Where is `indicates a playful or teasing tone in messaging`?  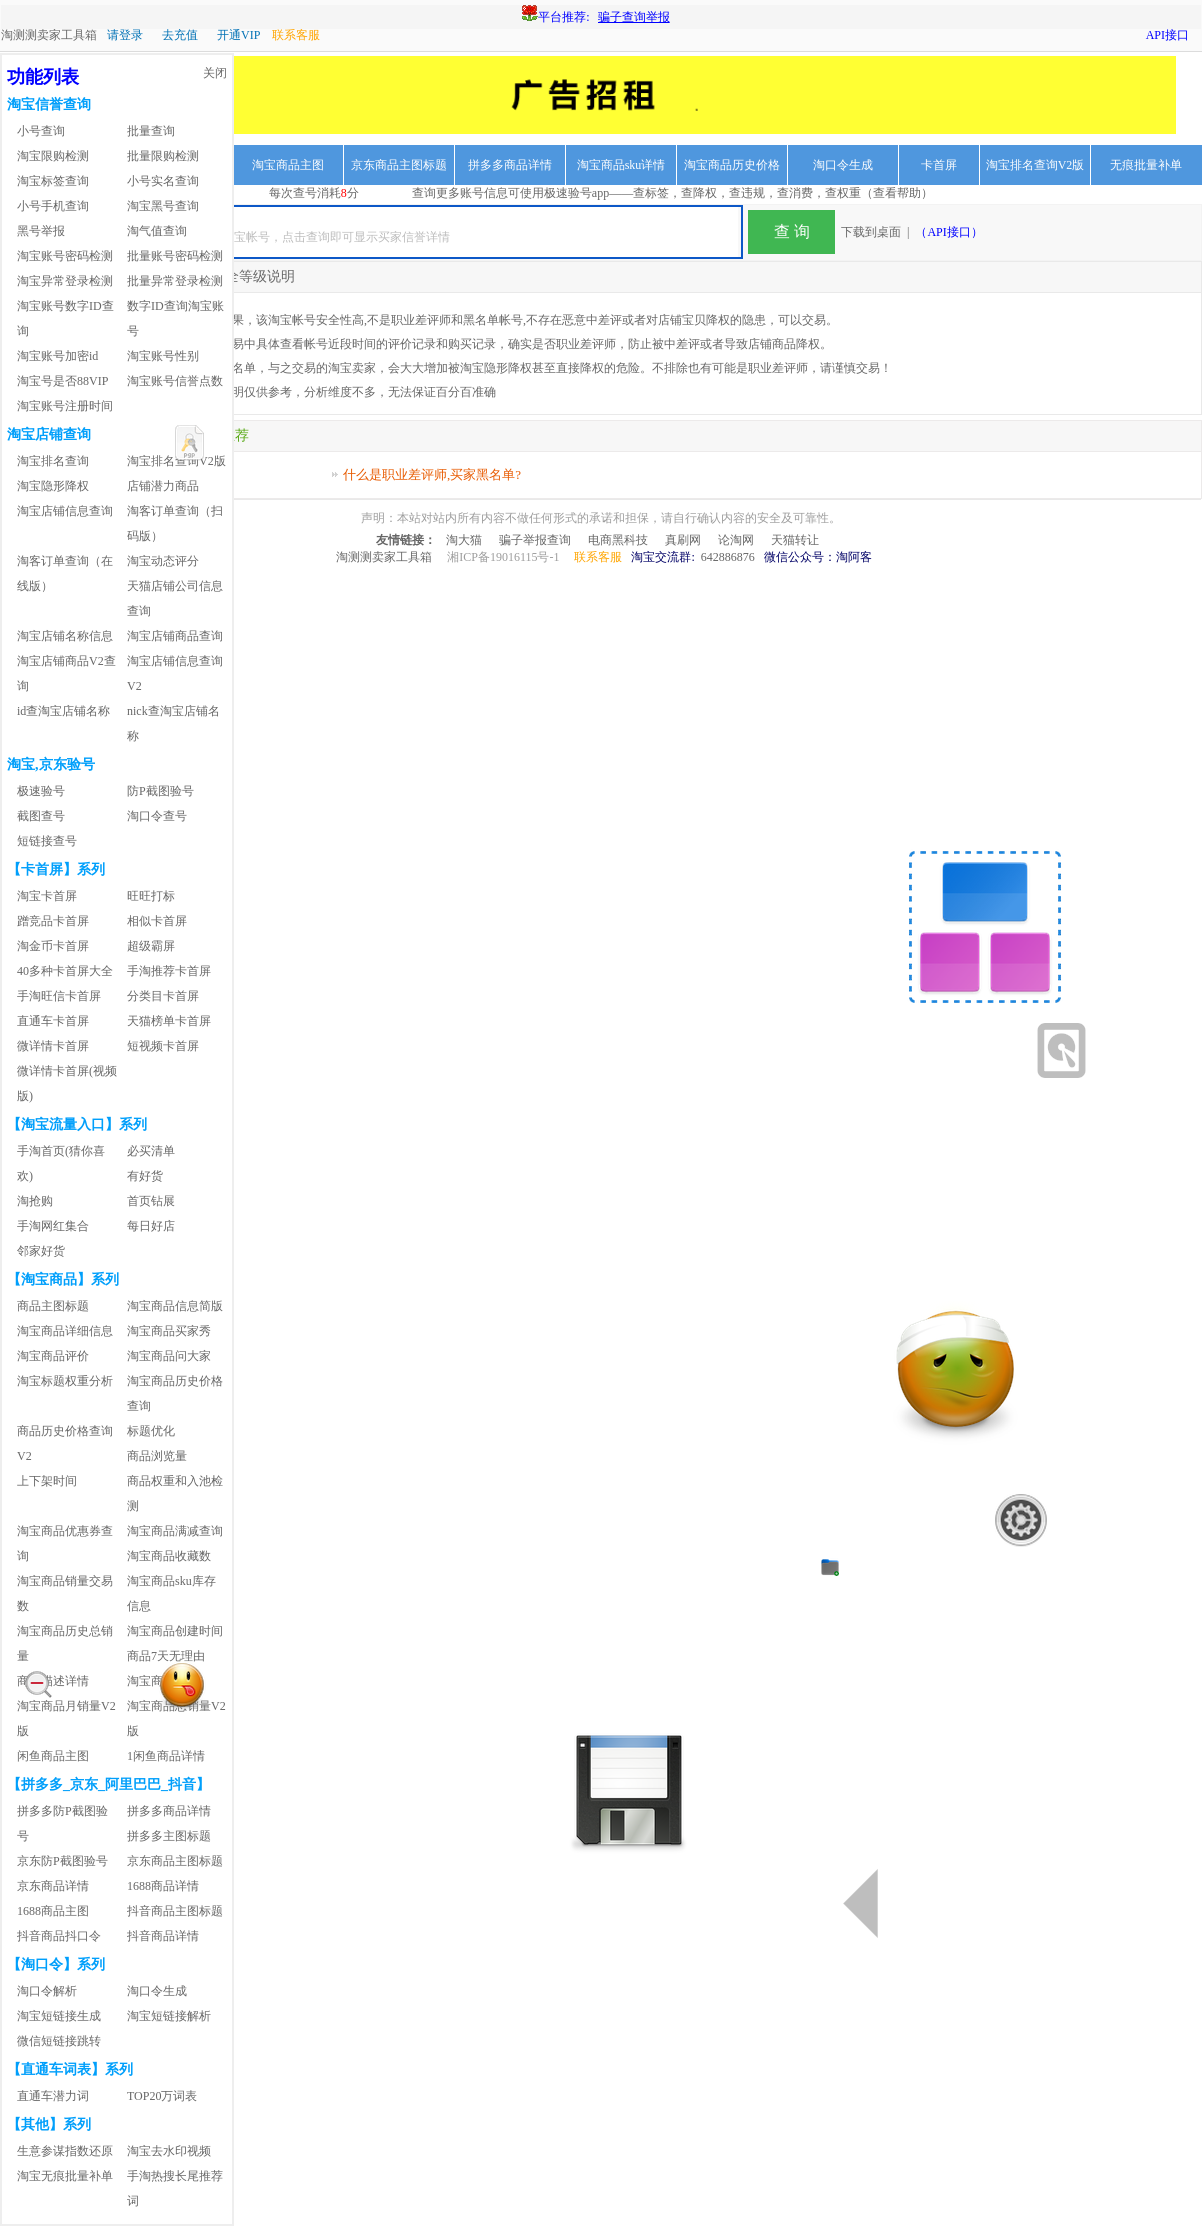
indicates a playful or teasing tone in messaging is located at coordinates (182, 1685).